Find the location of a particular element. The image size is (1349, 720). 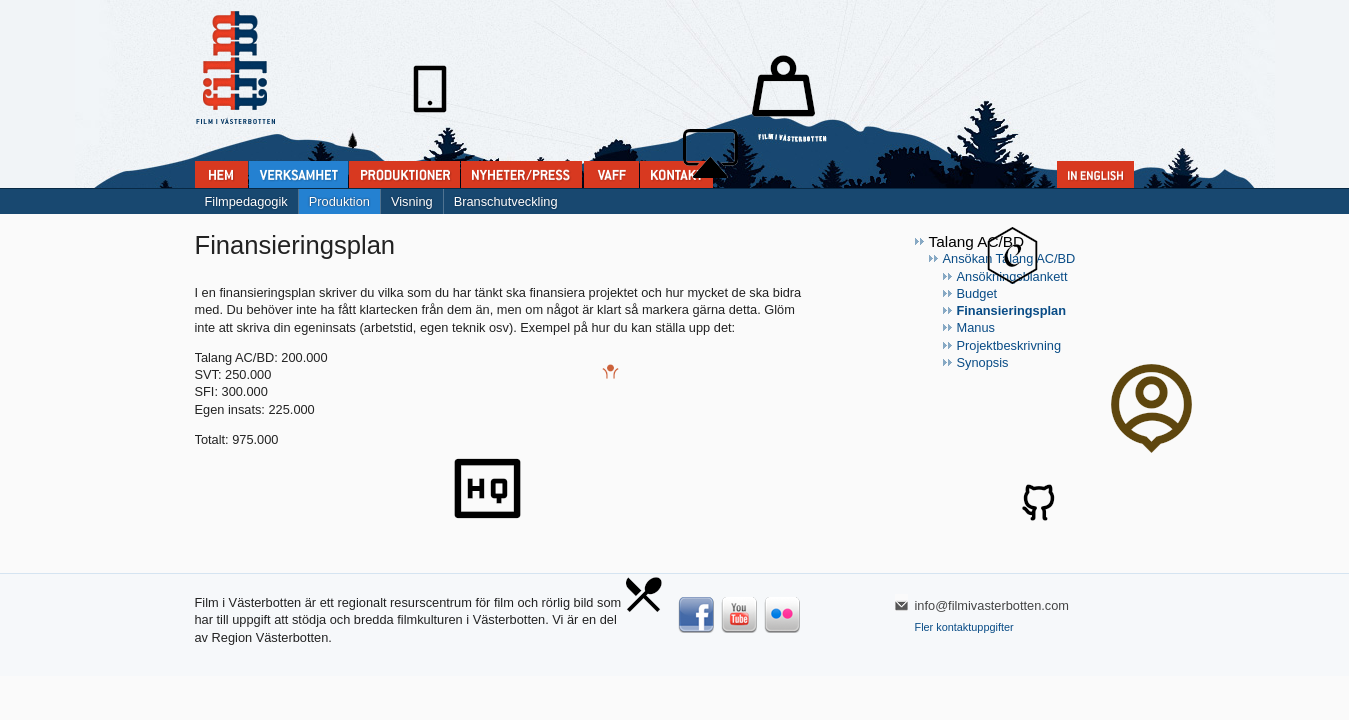

open the Chai app is located at coordinates (1012, 255).